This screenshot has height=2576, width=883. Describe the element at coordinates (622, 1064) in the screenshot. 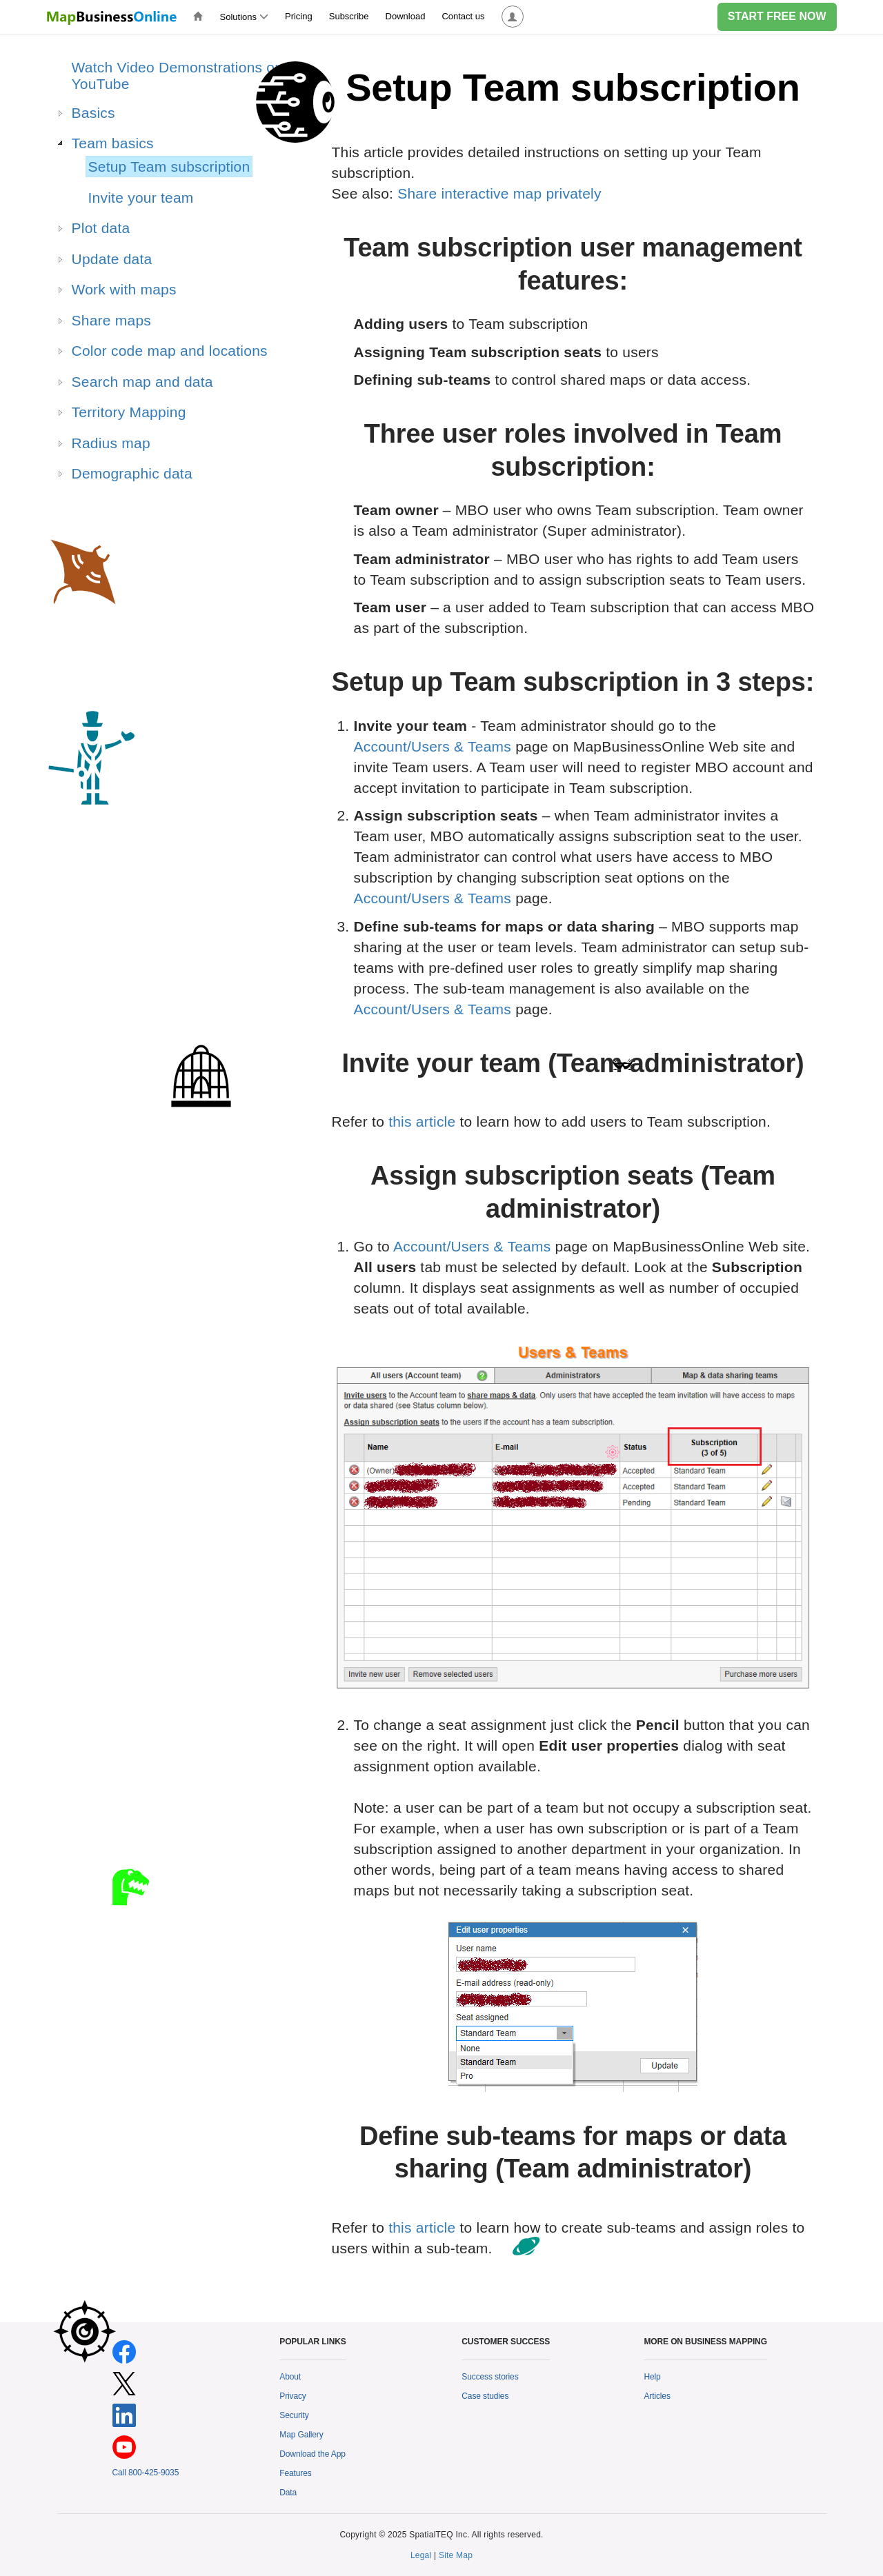

I see `access masquerade or costume party event` at that location.